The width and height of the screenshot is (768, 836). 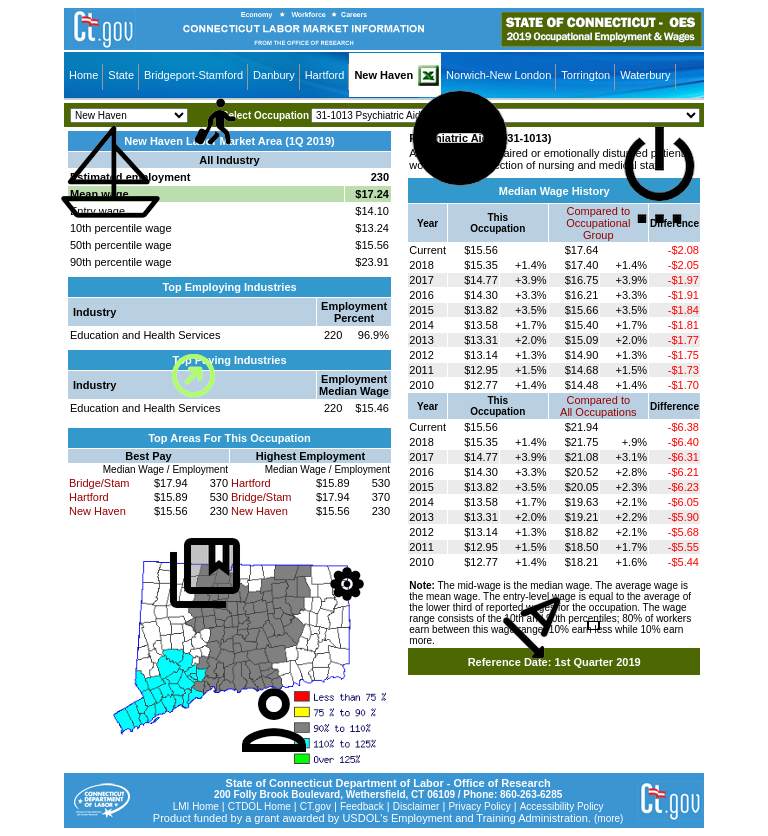 I want to click on crop image to 5:4 aspect ratio, so click(x=593, y=625).